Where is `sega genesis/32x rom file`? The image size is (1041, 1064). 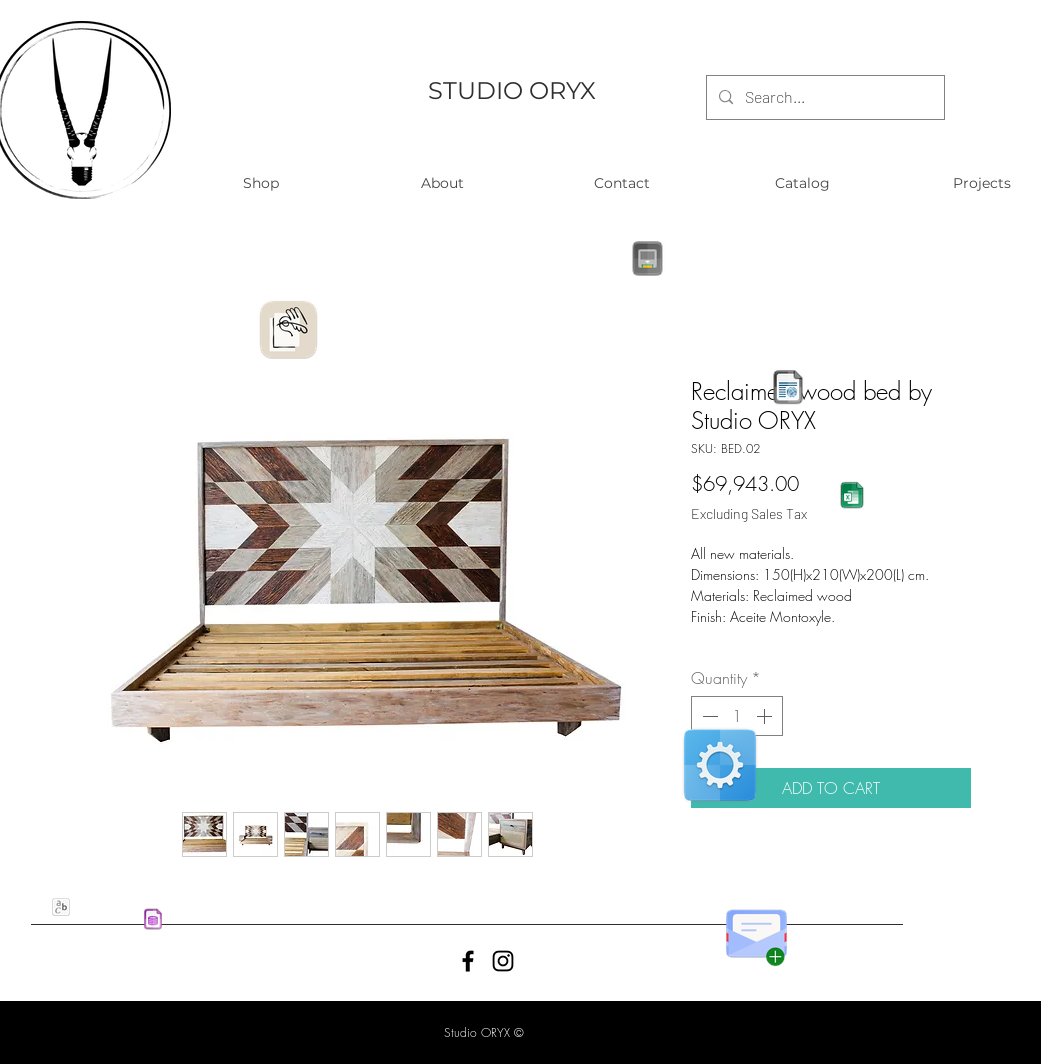 sega genesis/32x rom file is located at coordinates (647, 258).